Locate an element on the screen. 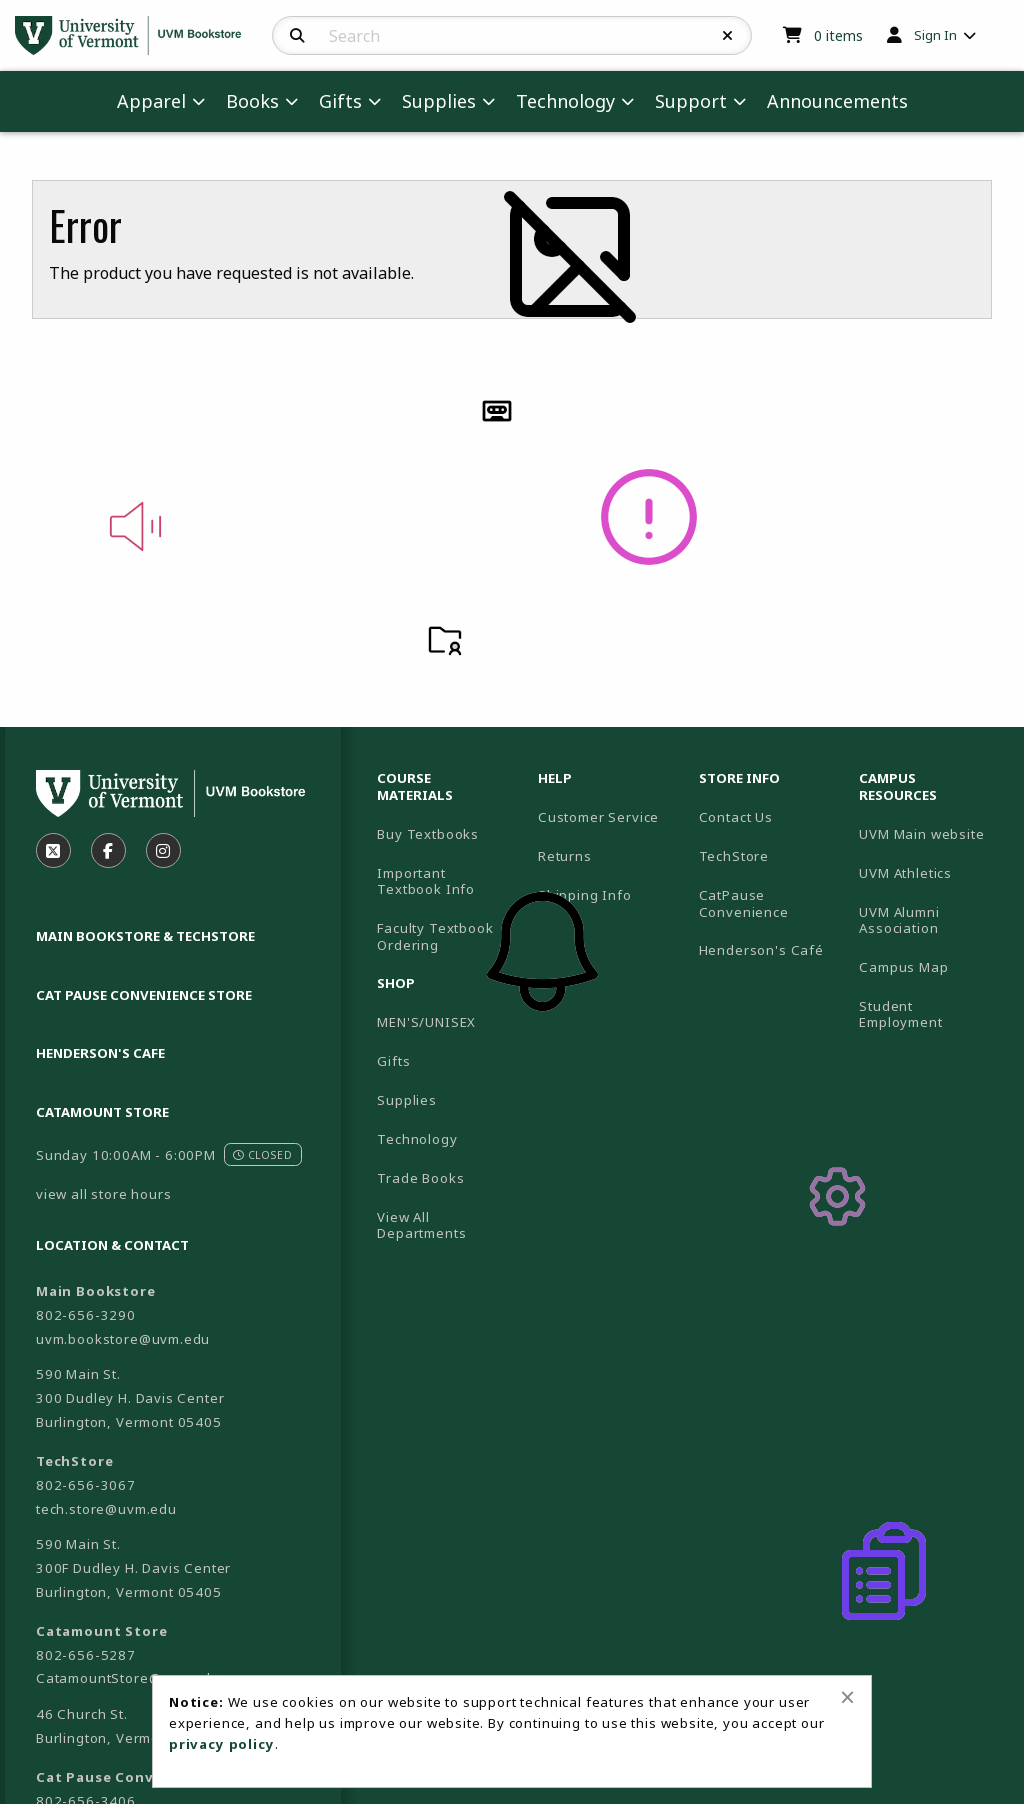 This screenshot has width=1024, height=1804. indicates a warning or alert requiring attention is located at coordinates (649, 517).